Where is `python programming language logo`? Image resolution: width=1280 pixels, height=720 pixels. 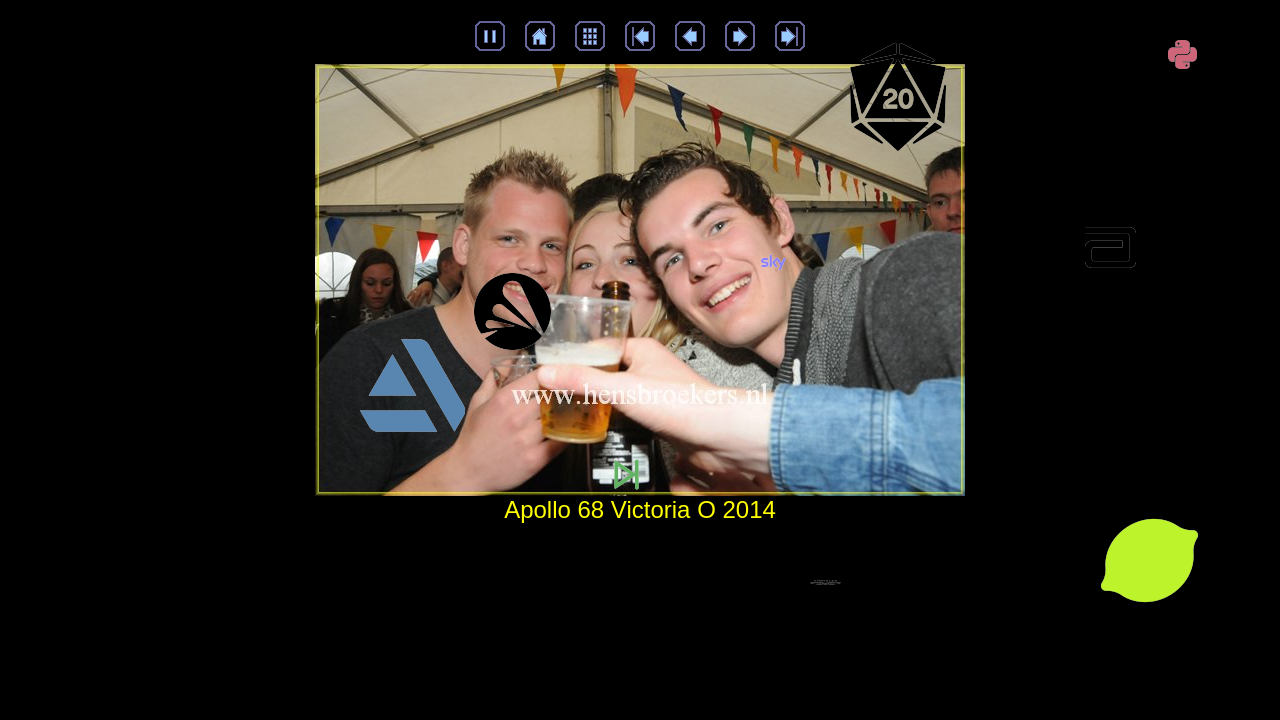
python programming language logo is located at coordinates (1182, 54).